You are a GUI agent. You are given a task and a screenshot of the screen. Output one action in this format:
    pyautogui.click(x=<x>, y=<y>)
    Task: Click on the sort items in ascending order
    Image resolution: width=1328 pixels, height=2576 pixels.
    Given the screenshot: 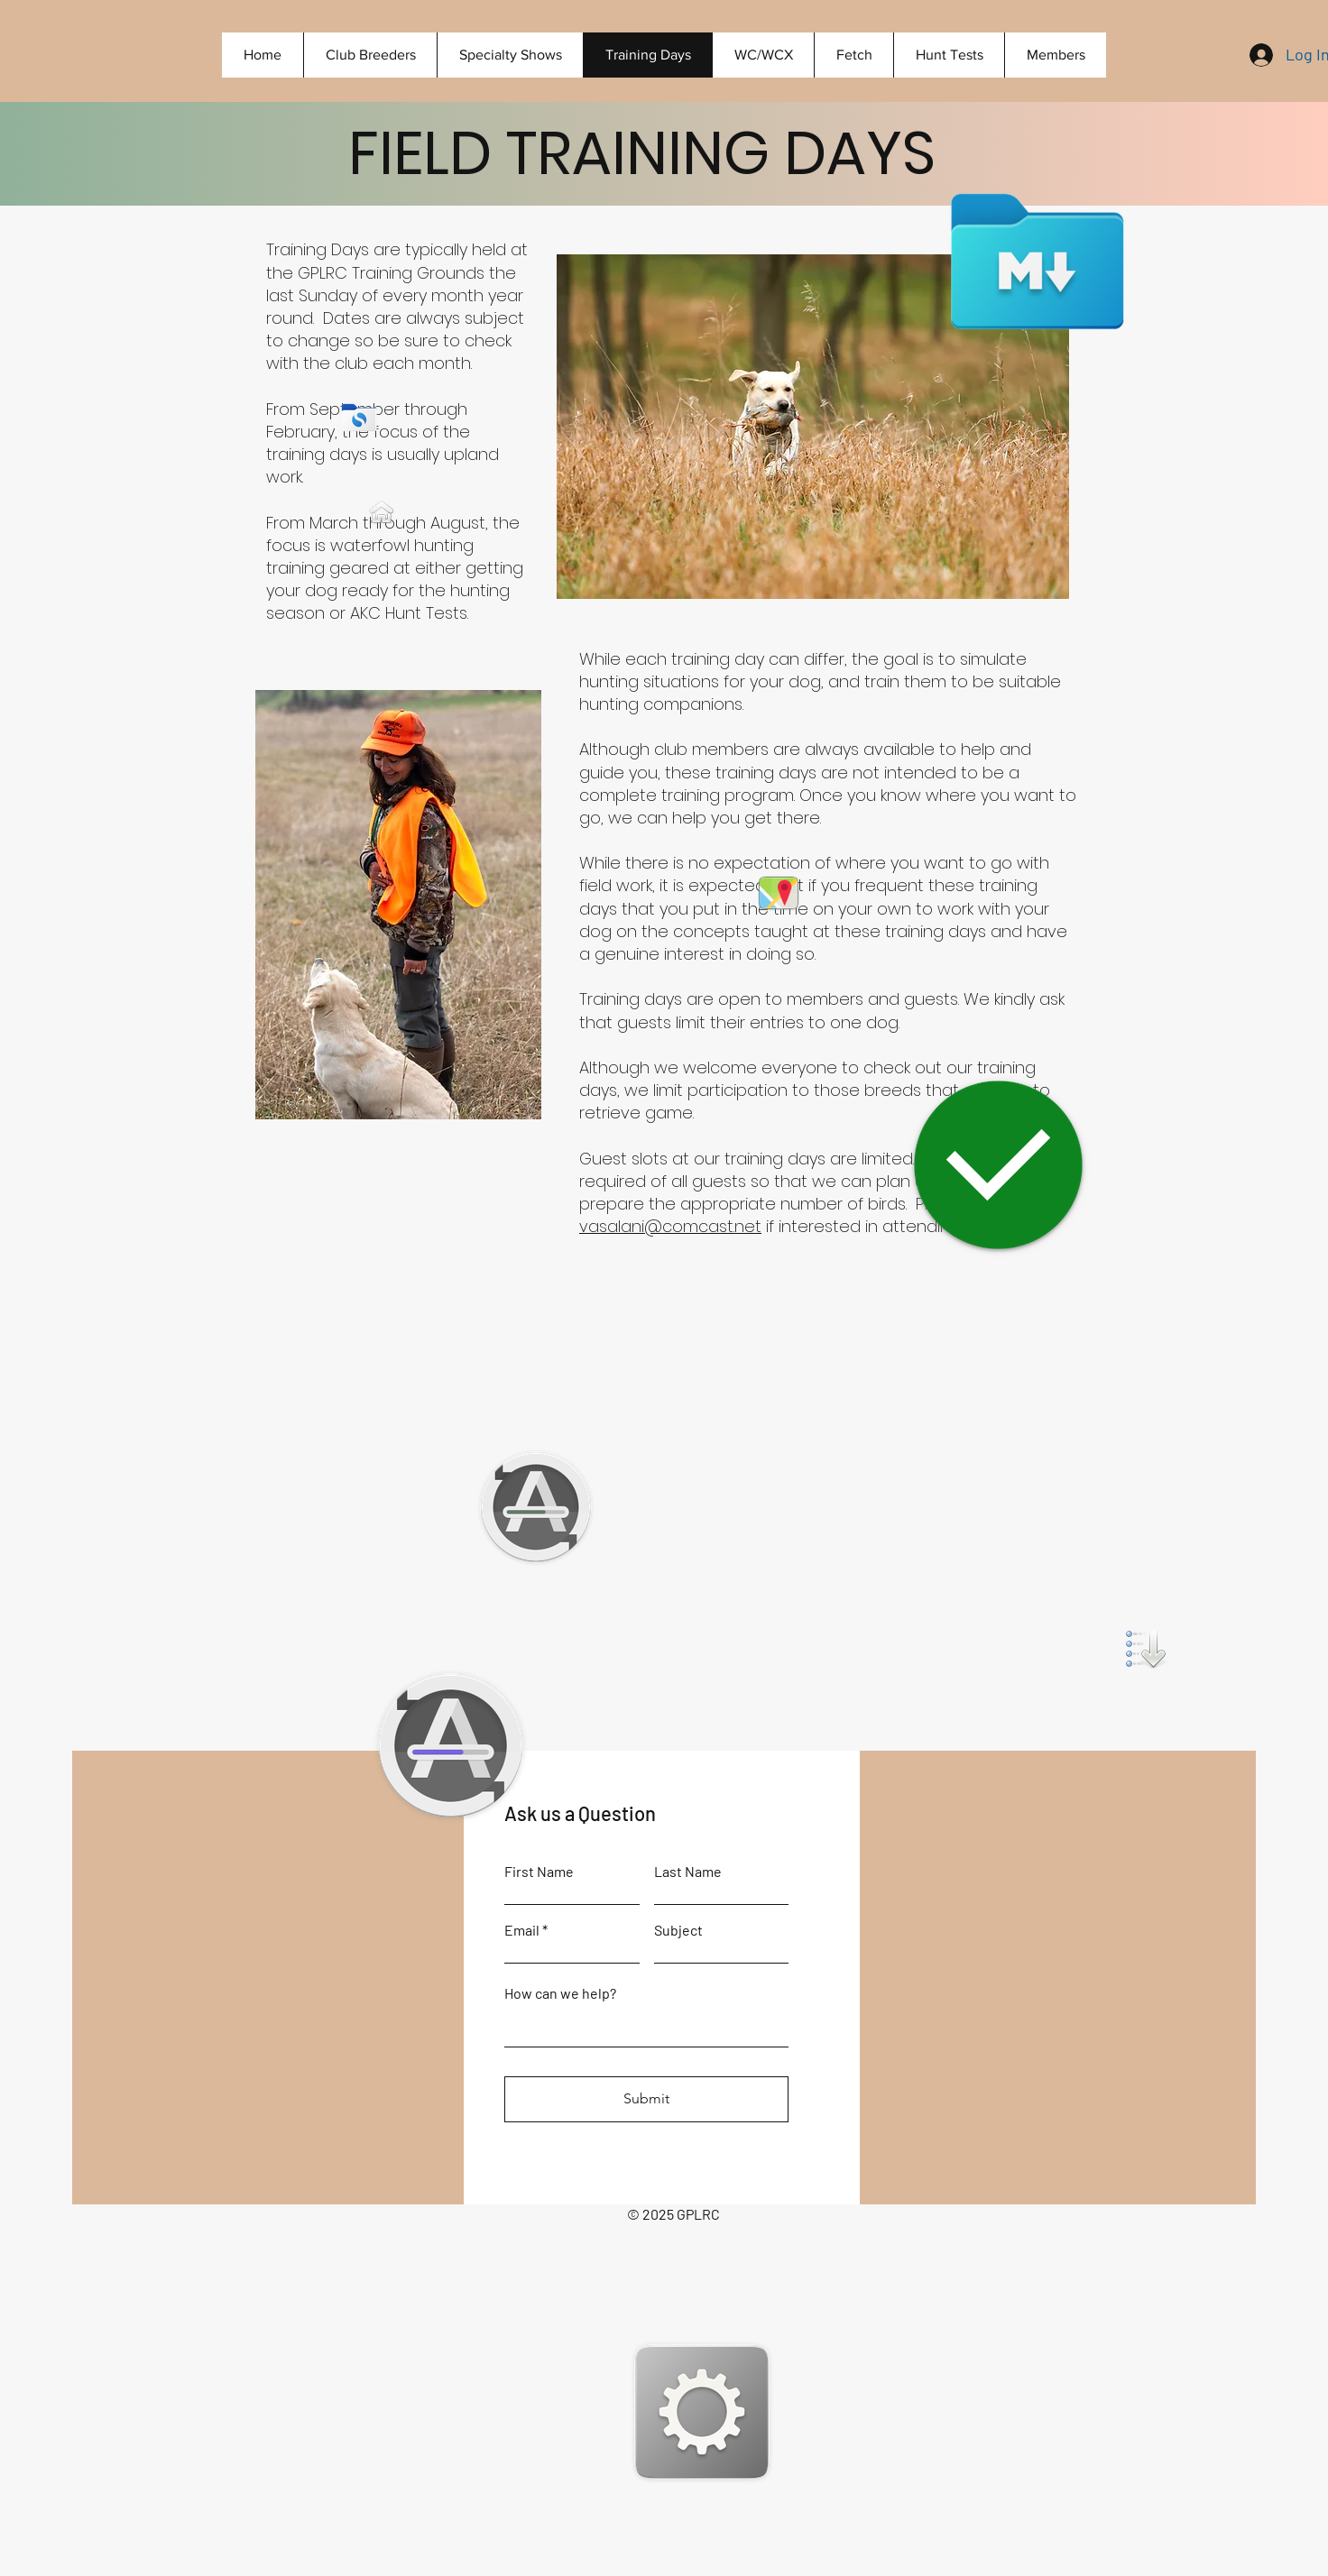 What is the action you would take?
    pyautogui.click(x=1148, y=1650)
    